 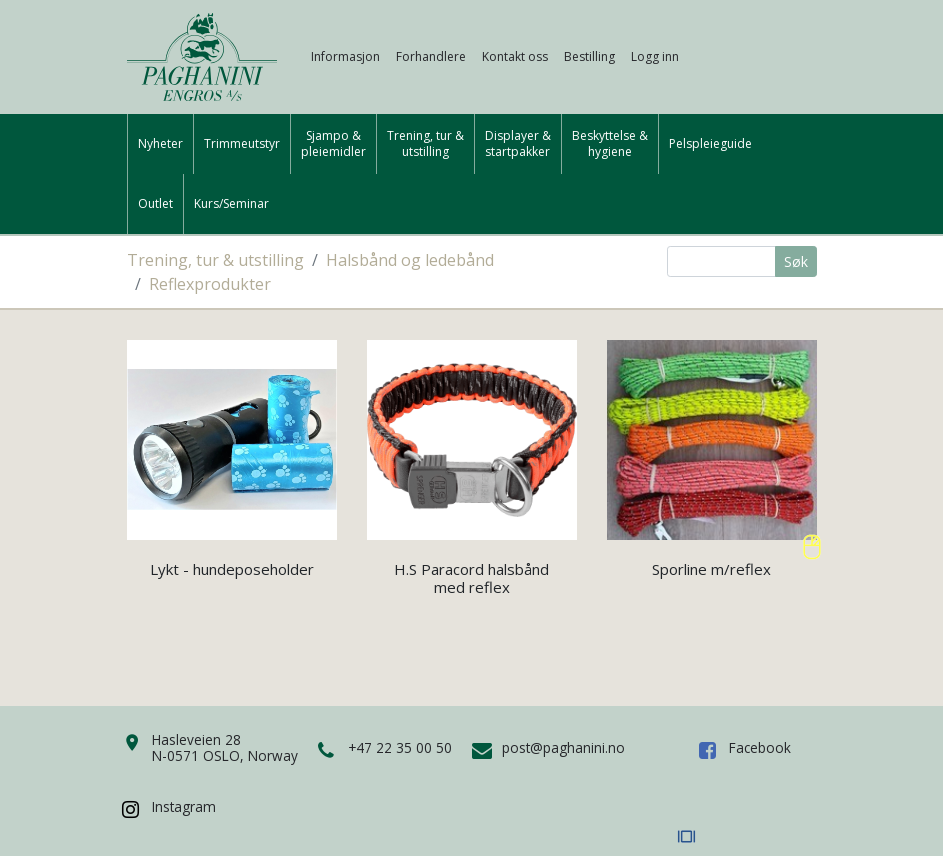 I want to click on start a slideshow presentation, so click(x=686, y=836).